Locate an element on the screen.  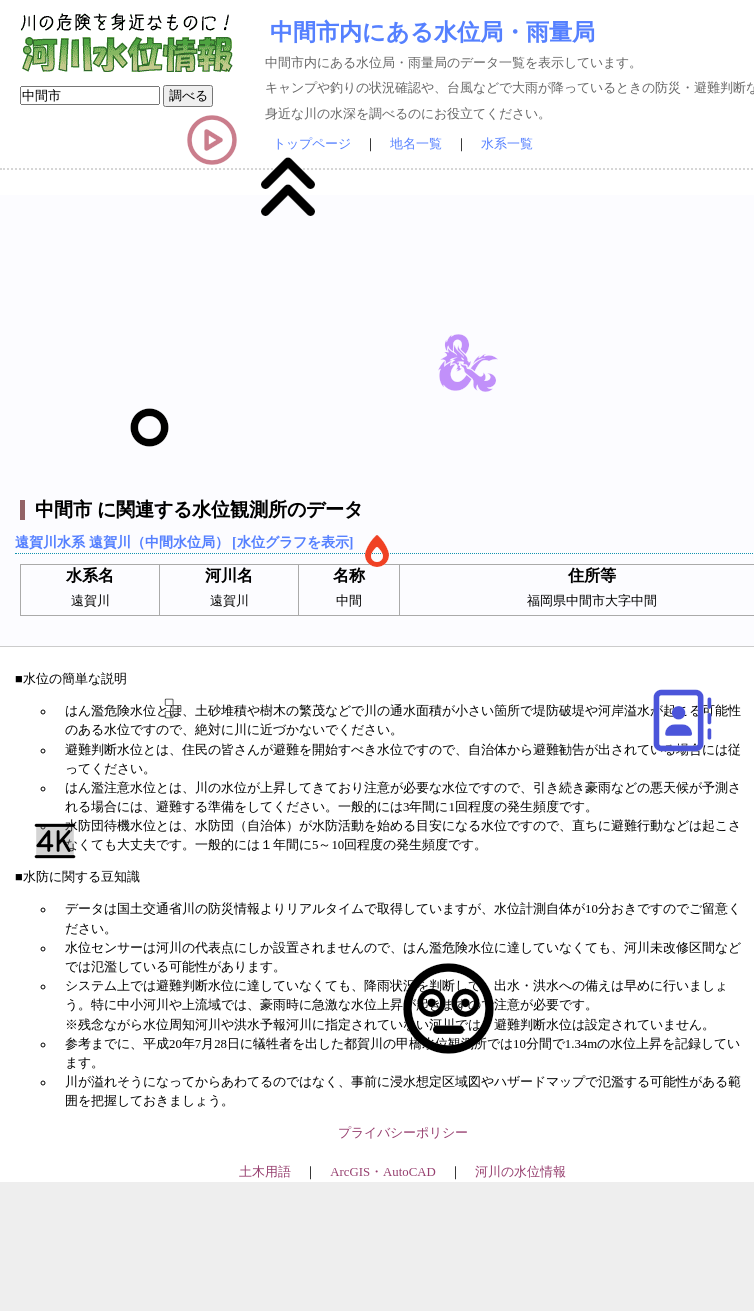
flushed or surprised emoji reaction is located at coordinates (448, 1008).